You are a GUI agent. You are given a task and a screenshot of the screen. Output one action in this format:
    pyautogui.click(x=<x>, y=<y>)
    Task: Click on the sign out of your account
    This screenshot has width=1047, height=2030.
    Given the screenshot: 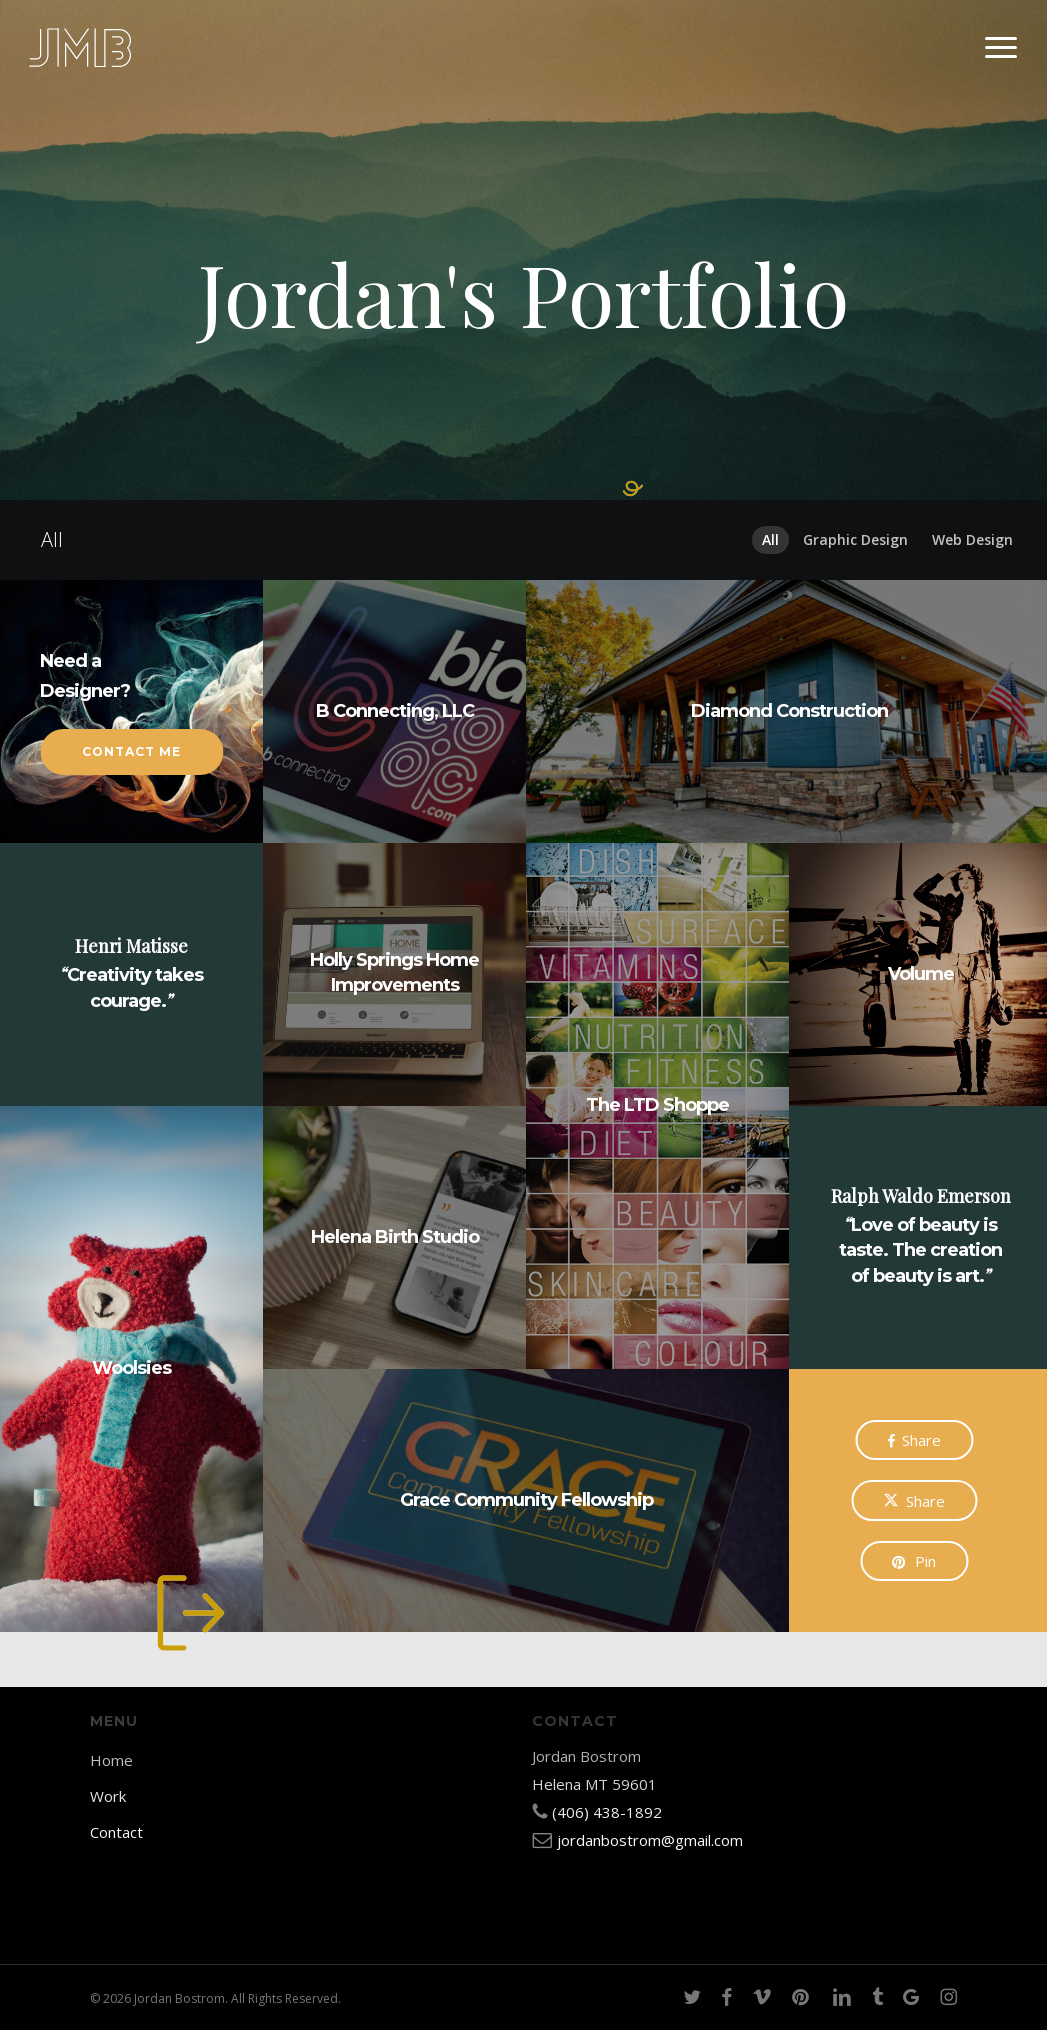 What is the action you would take?
    pyautogui.click(x=190, y=1613)
    